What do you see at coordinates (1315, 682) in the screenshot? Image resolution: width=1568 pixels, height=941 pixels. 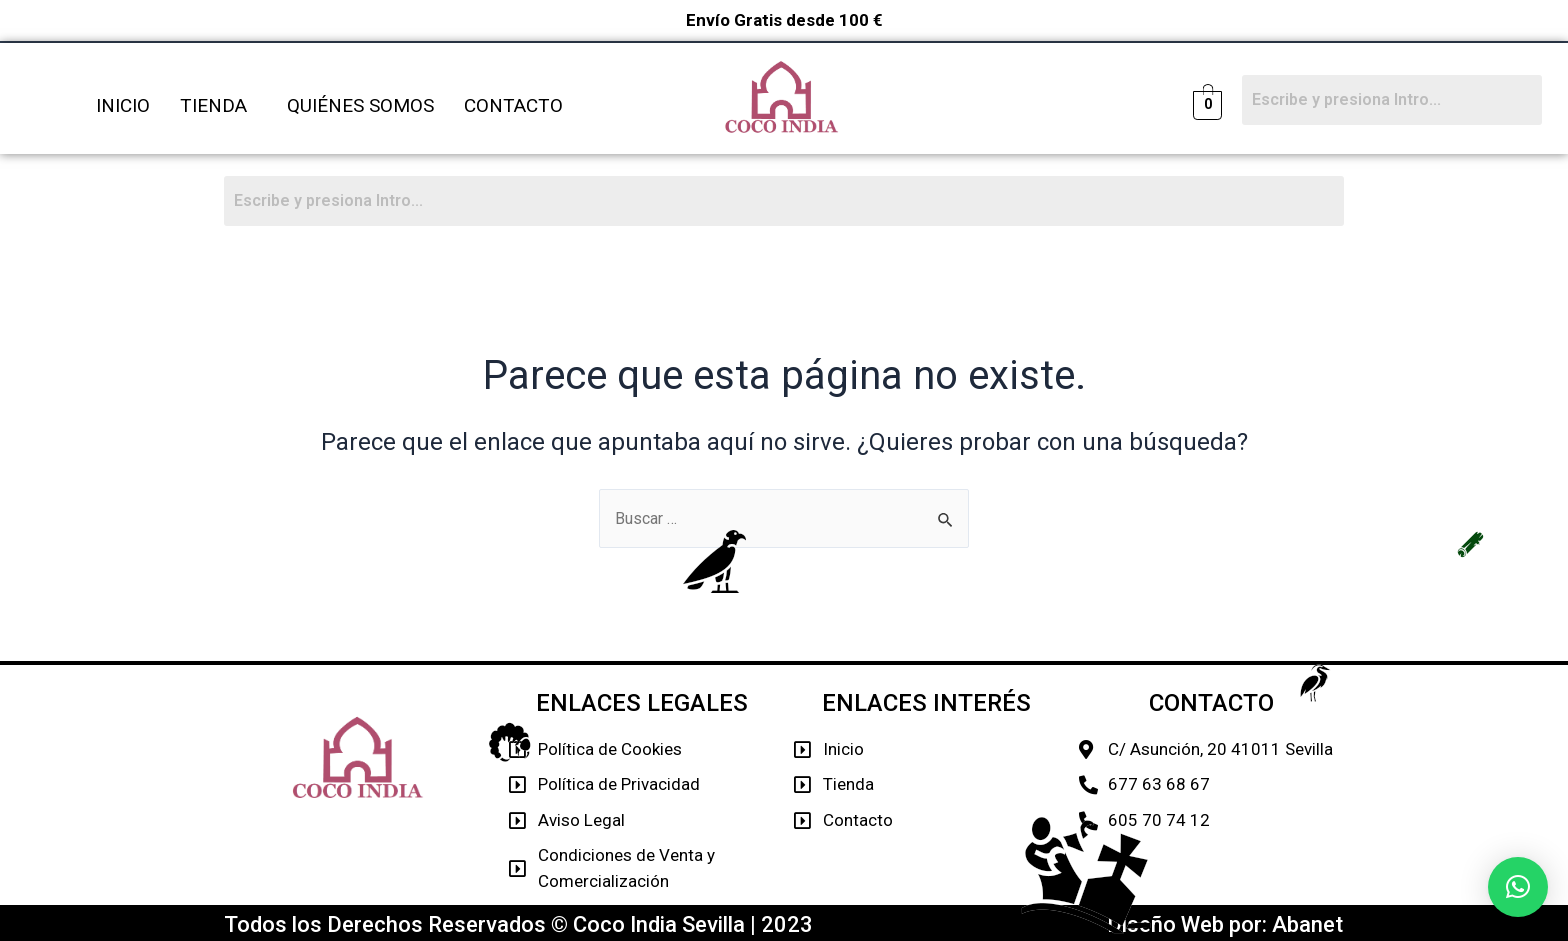 I see `heron bird icon for wildlife or nature category` at bounding box center [1315, 682].